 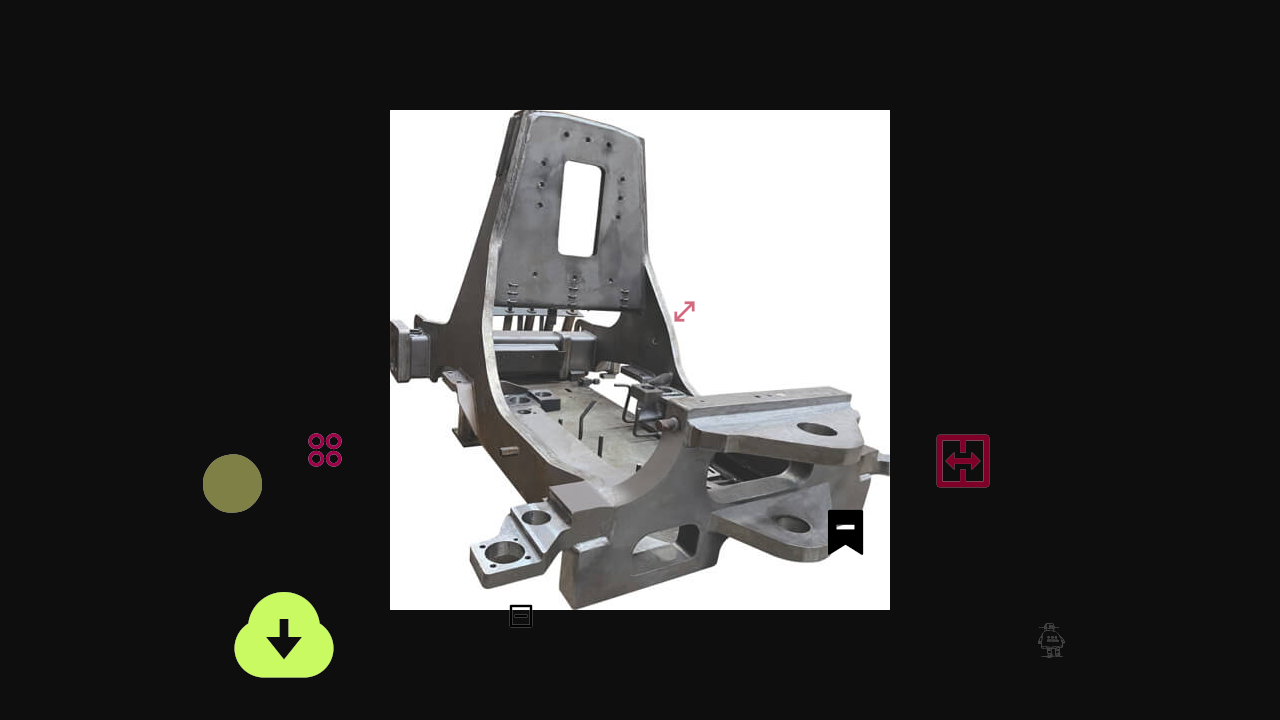 What do you see at coordinates (521, 616) in the screenshot?
I see `indicates a partially selected state in a list` at bounding box center [521, 616].